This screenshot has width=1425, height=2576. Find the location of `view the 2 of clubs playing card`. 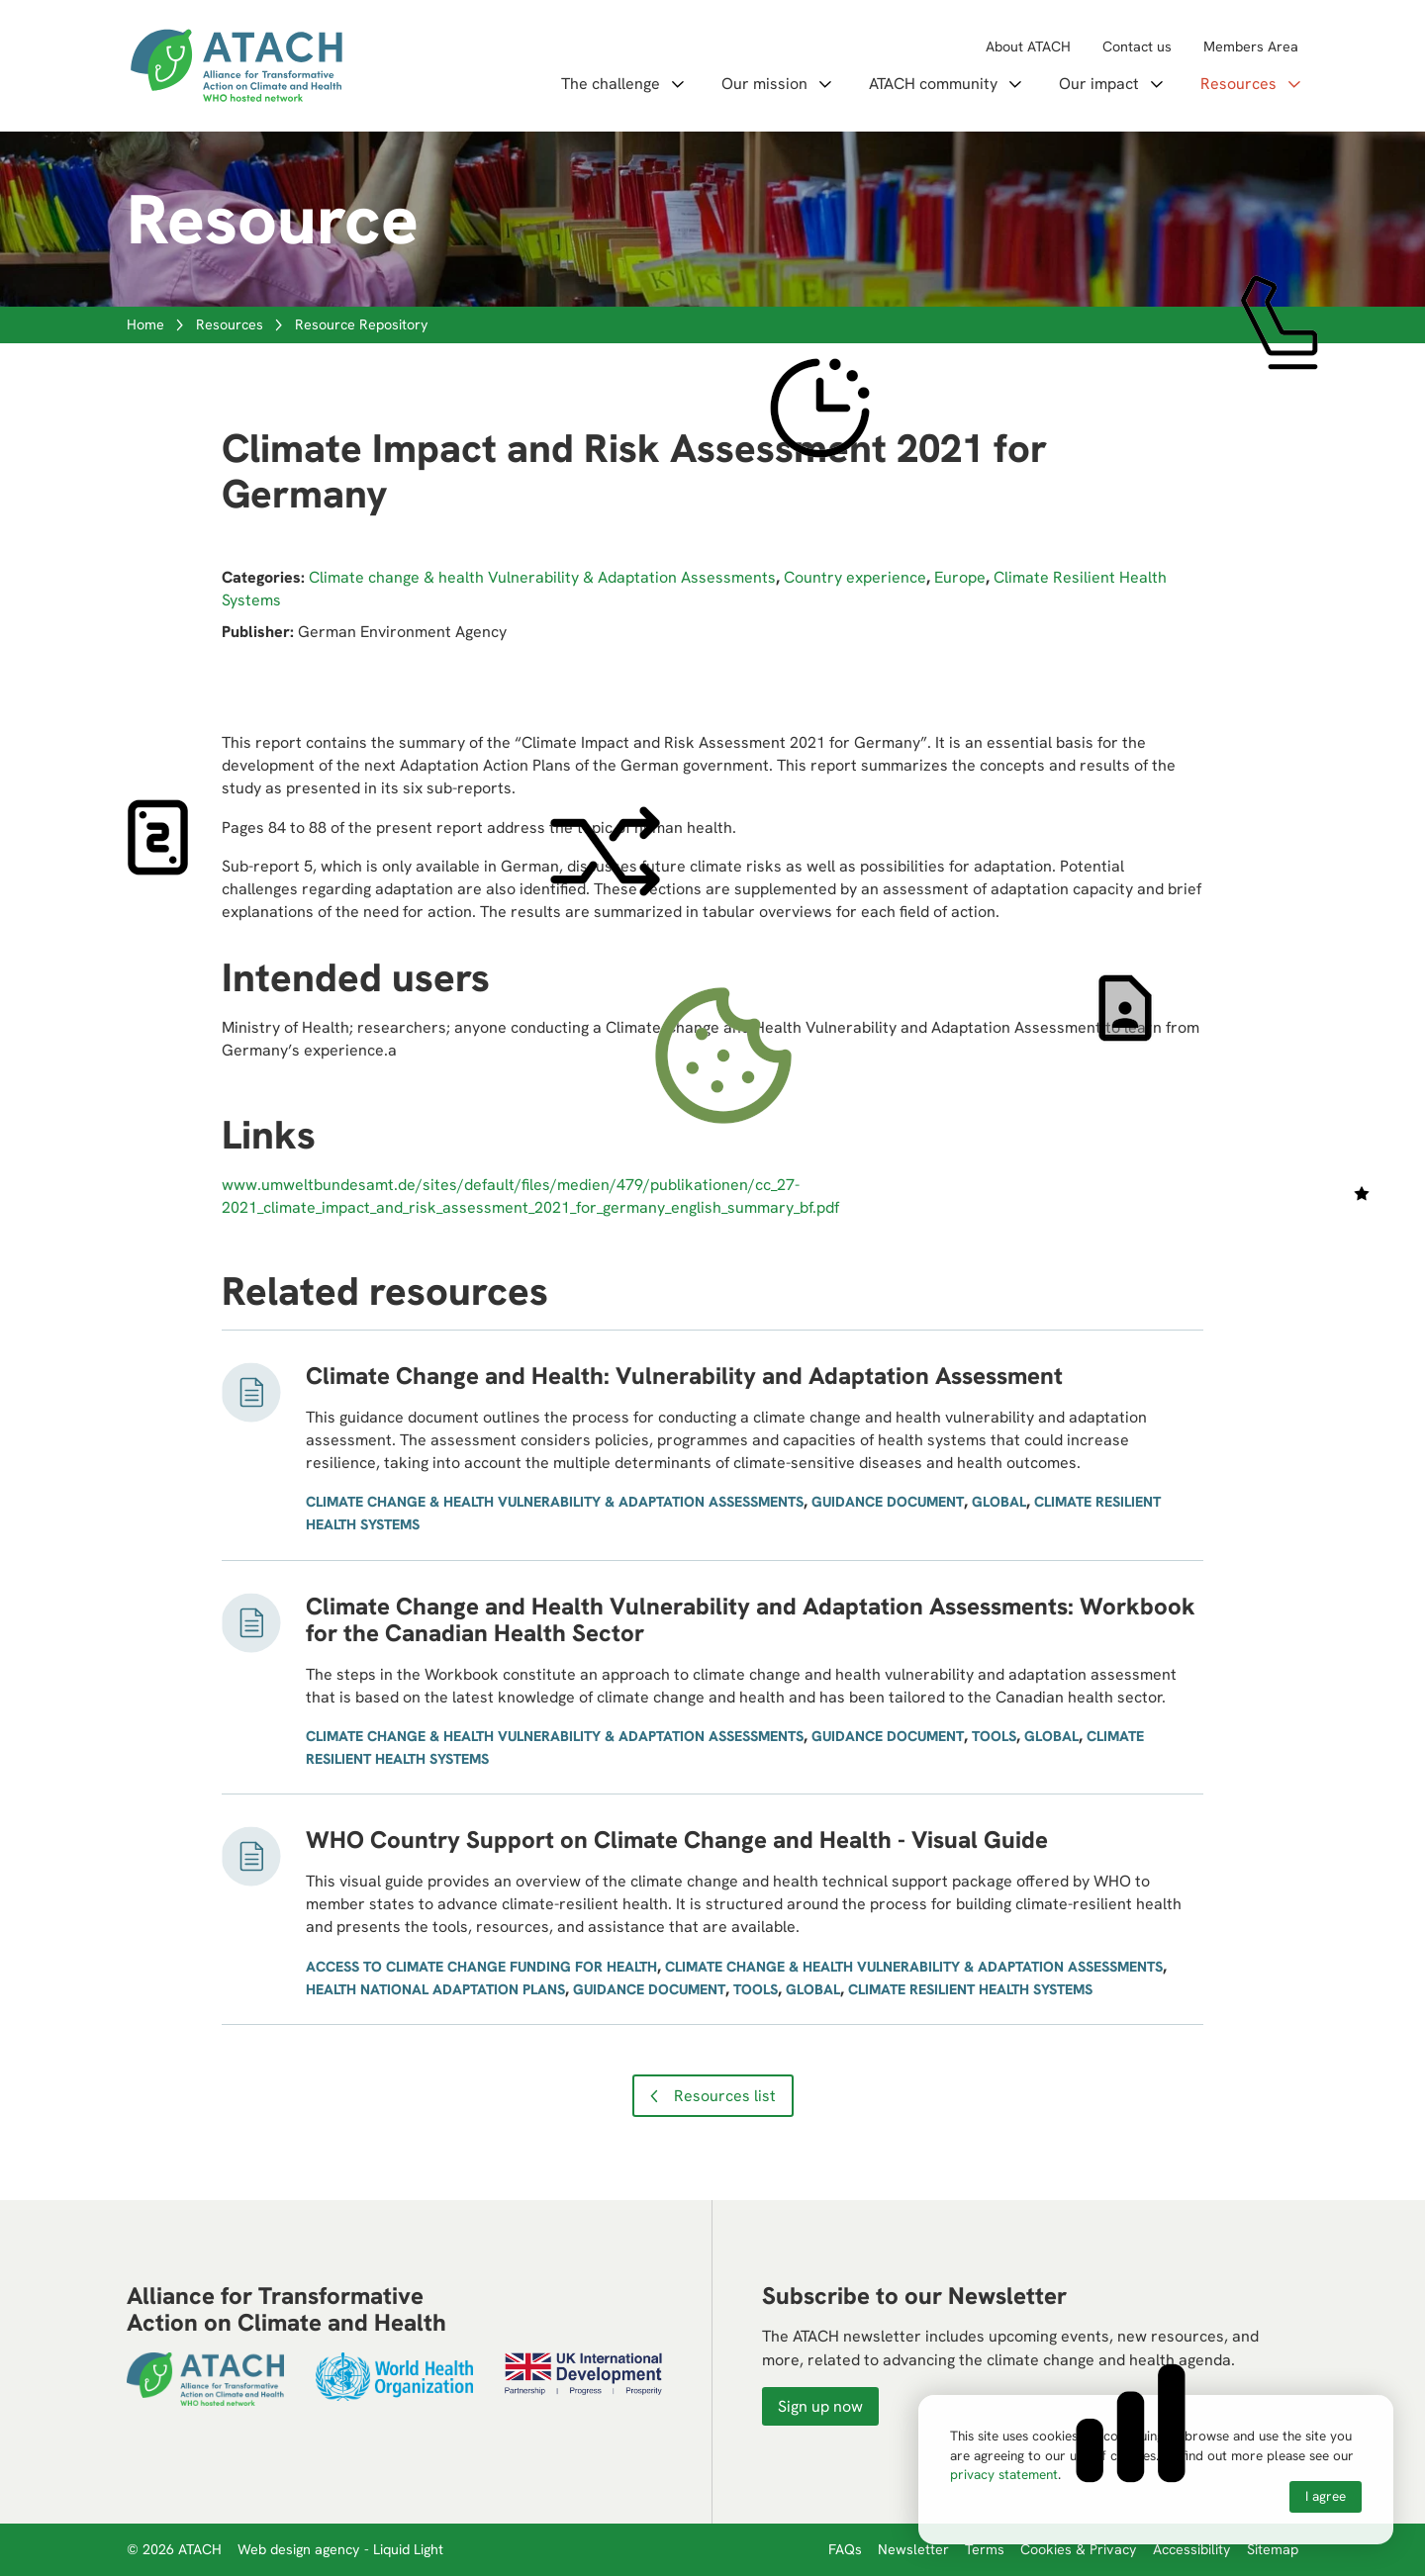

view the 2 of clubs playing card is located at coordinates (157, 837).